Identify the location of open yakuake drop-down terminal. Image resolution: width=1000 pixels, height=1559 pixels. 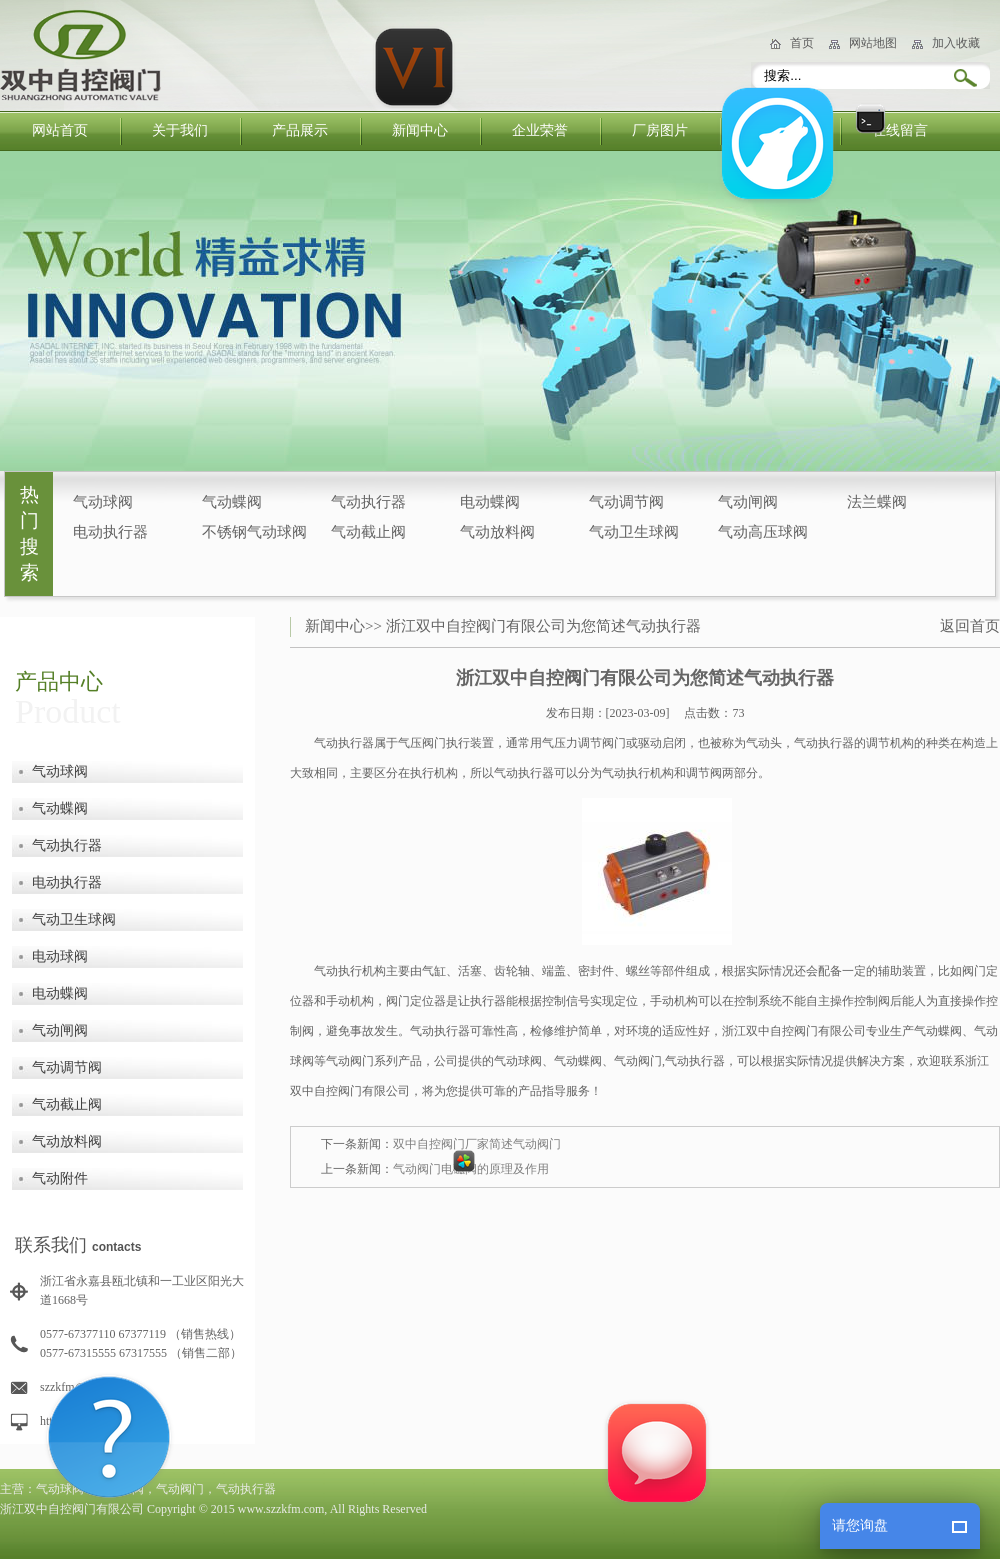
(870, 118).